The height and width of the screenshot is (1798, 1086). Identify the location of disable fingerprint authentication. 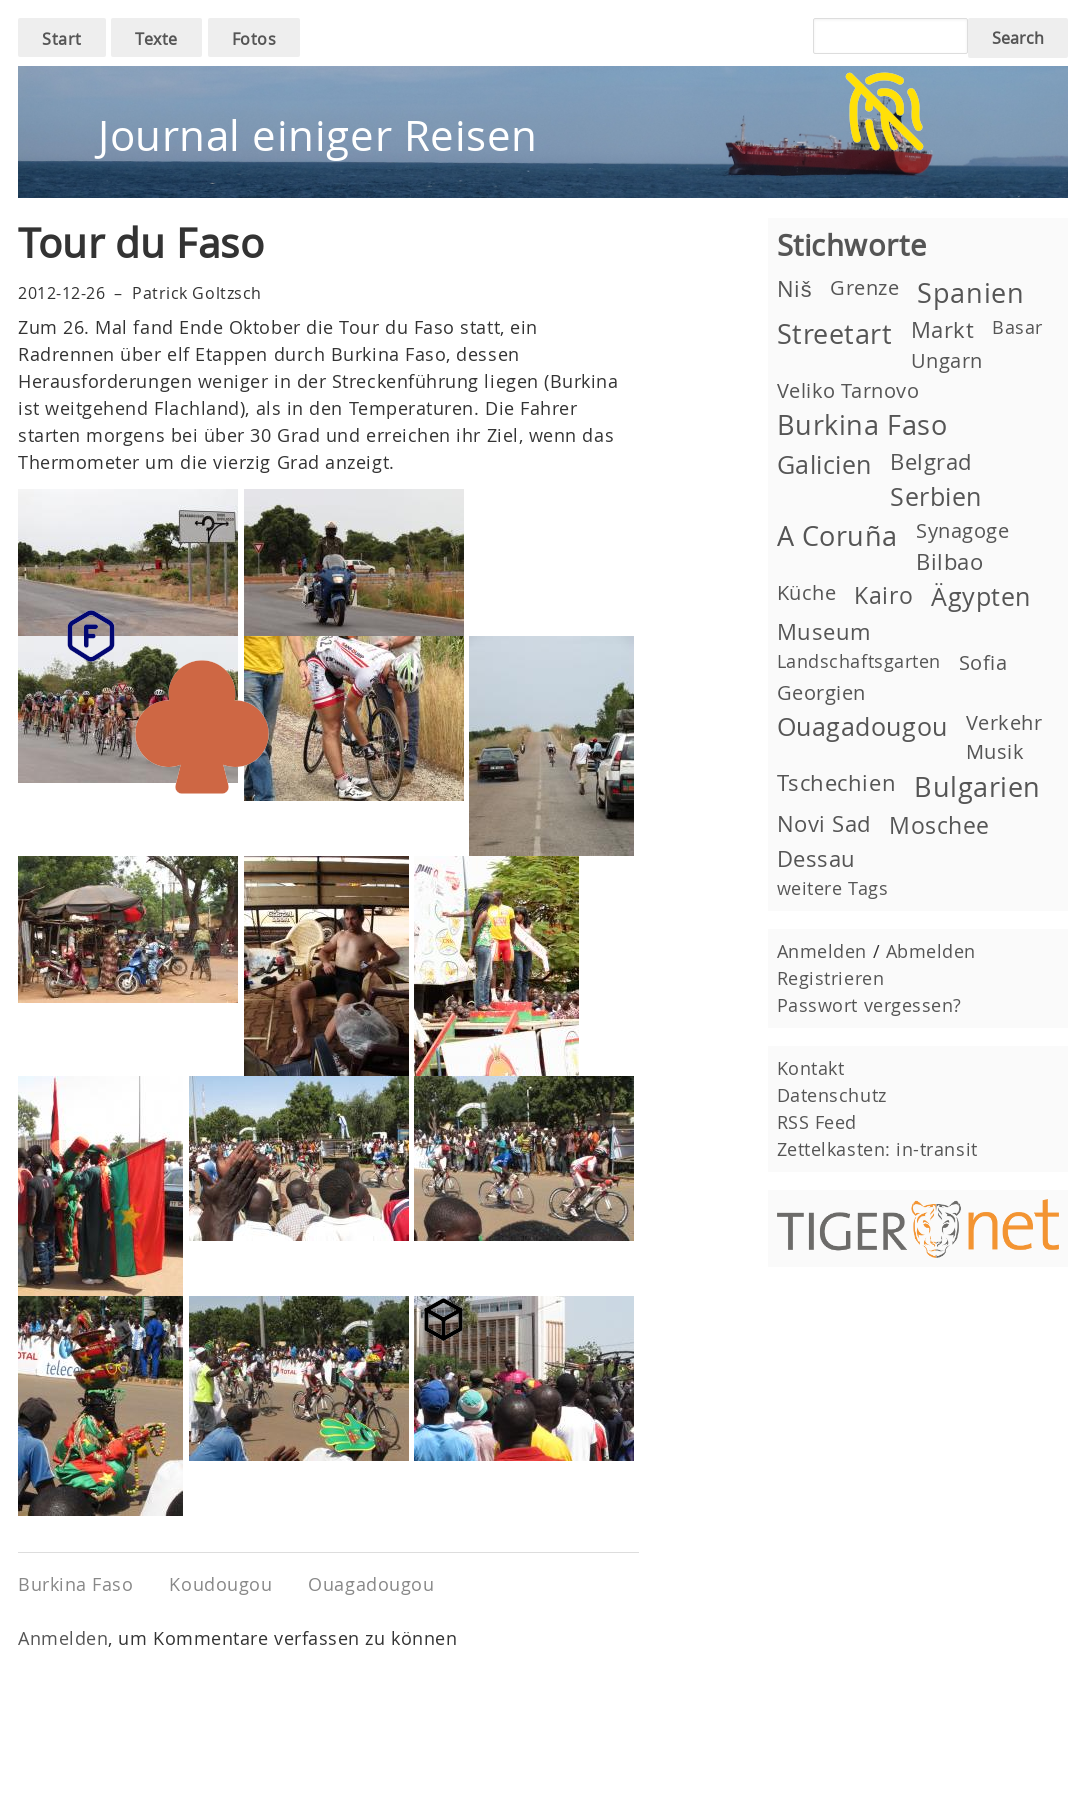
(884, 111).